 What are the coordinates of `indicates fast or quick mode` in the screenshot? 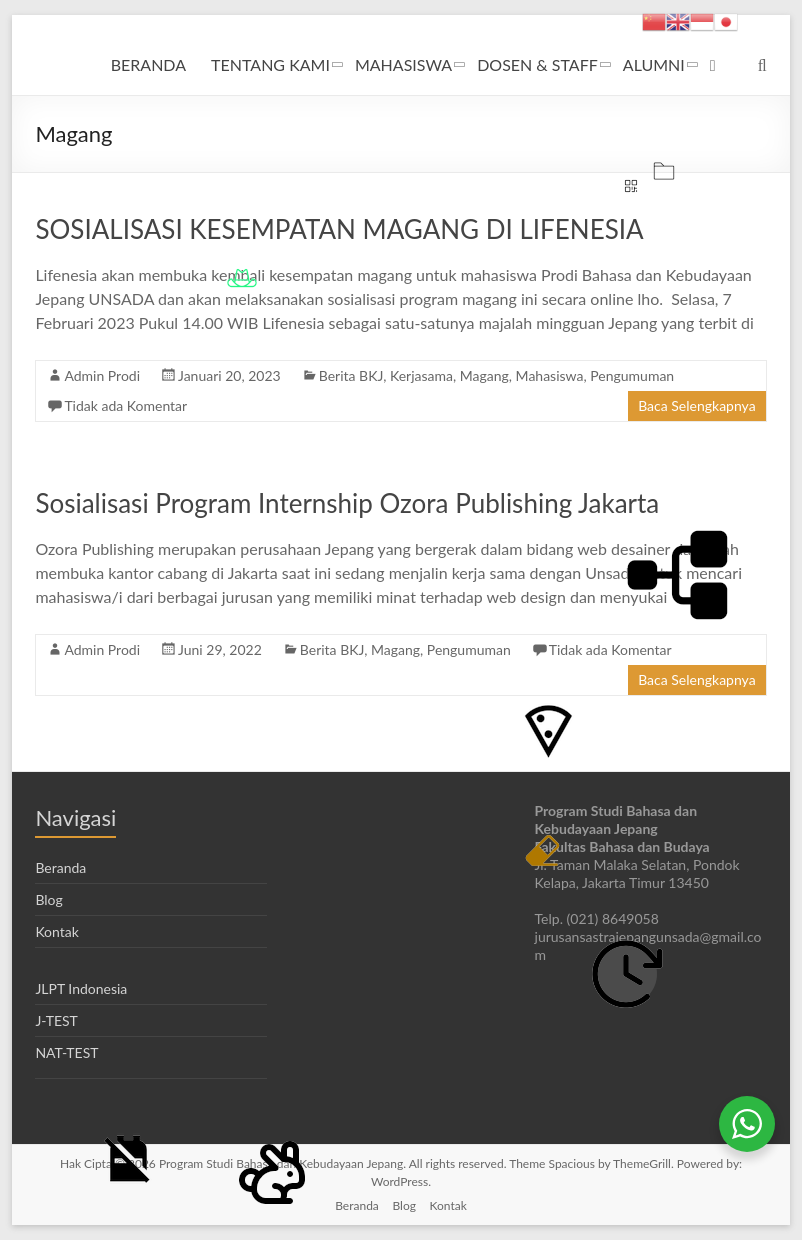 It's located at (272, 1174).